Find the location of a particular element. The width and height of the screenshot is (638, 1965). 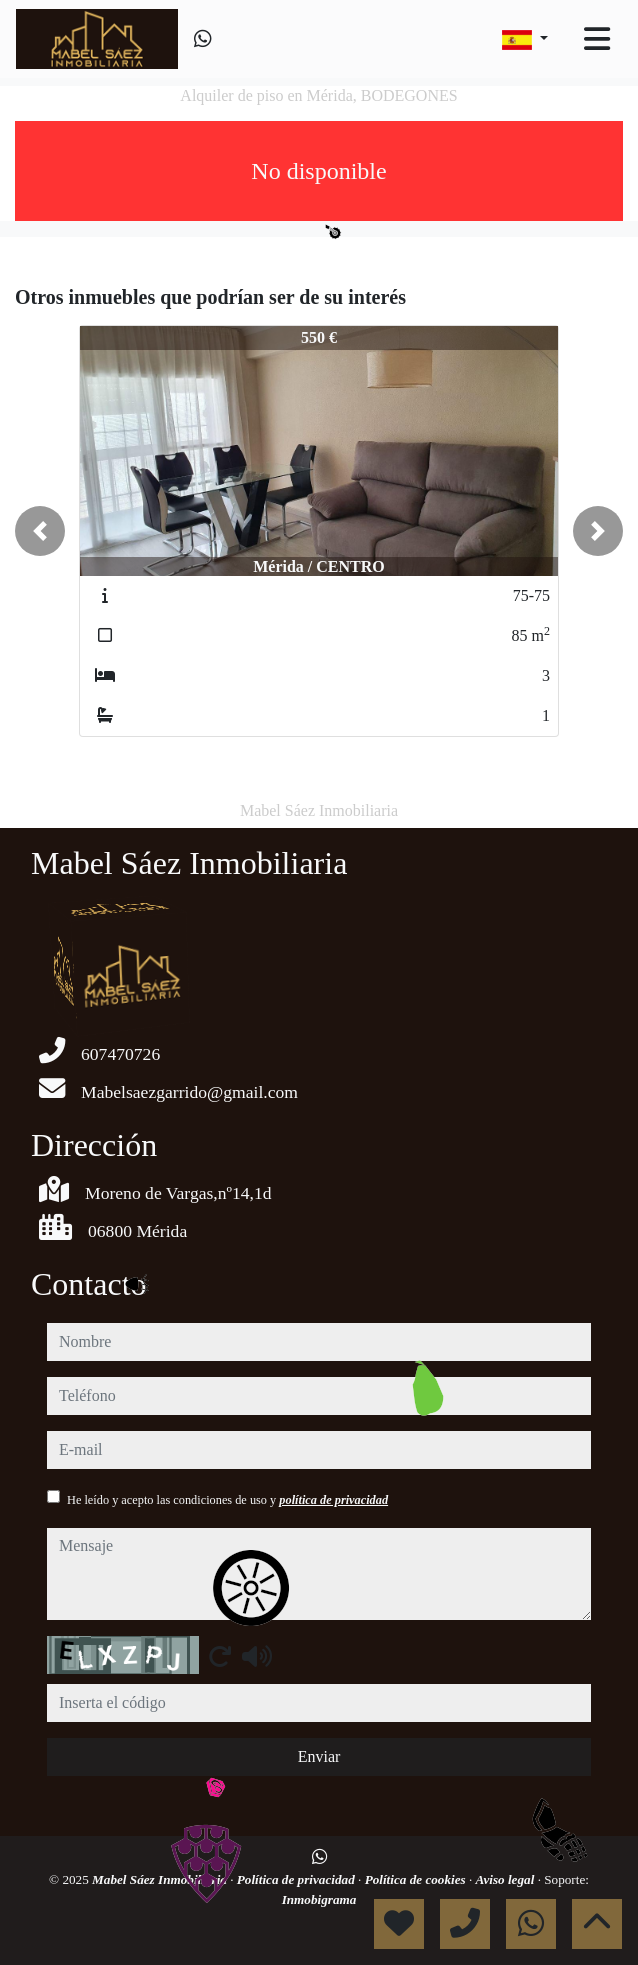

select Sri Lanka as your country or region is located at coordinates (428, 1388).